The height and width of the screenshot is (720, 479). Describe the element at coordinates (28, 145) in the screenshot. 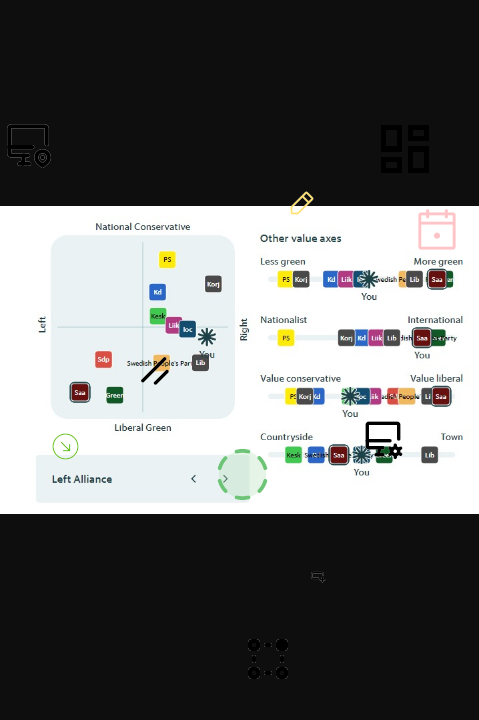

I see `view device location on map` at that location.